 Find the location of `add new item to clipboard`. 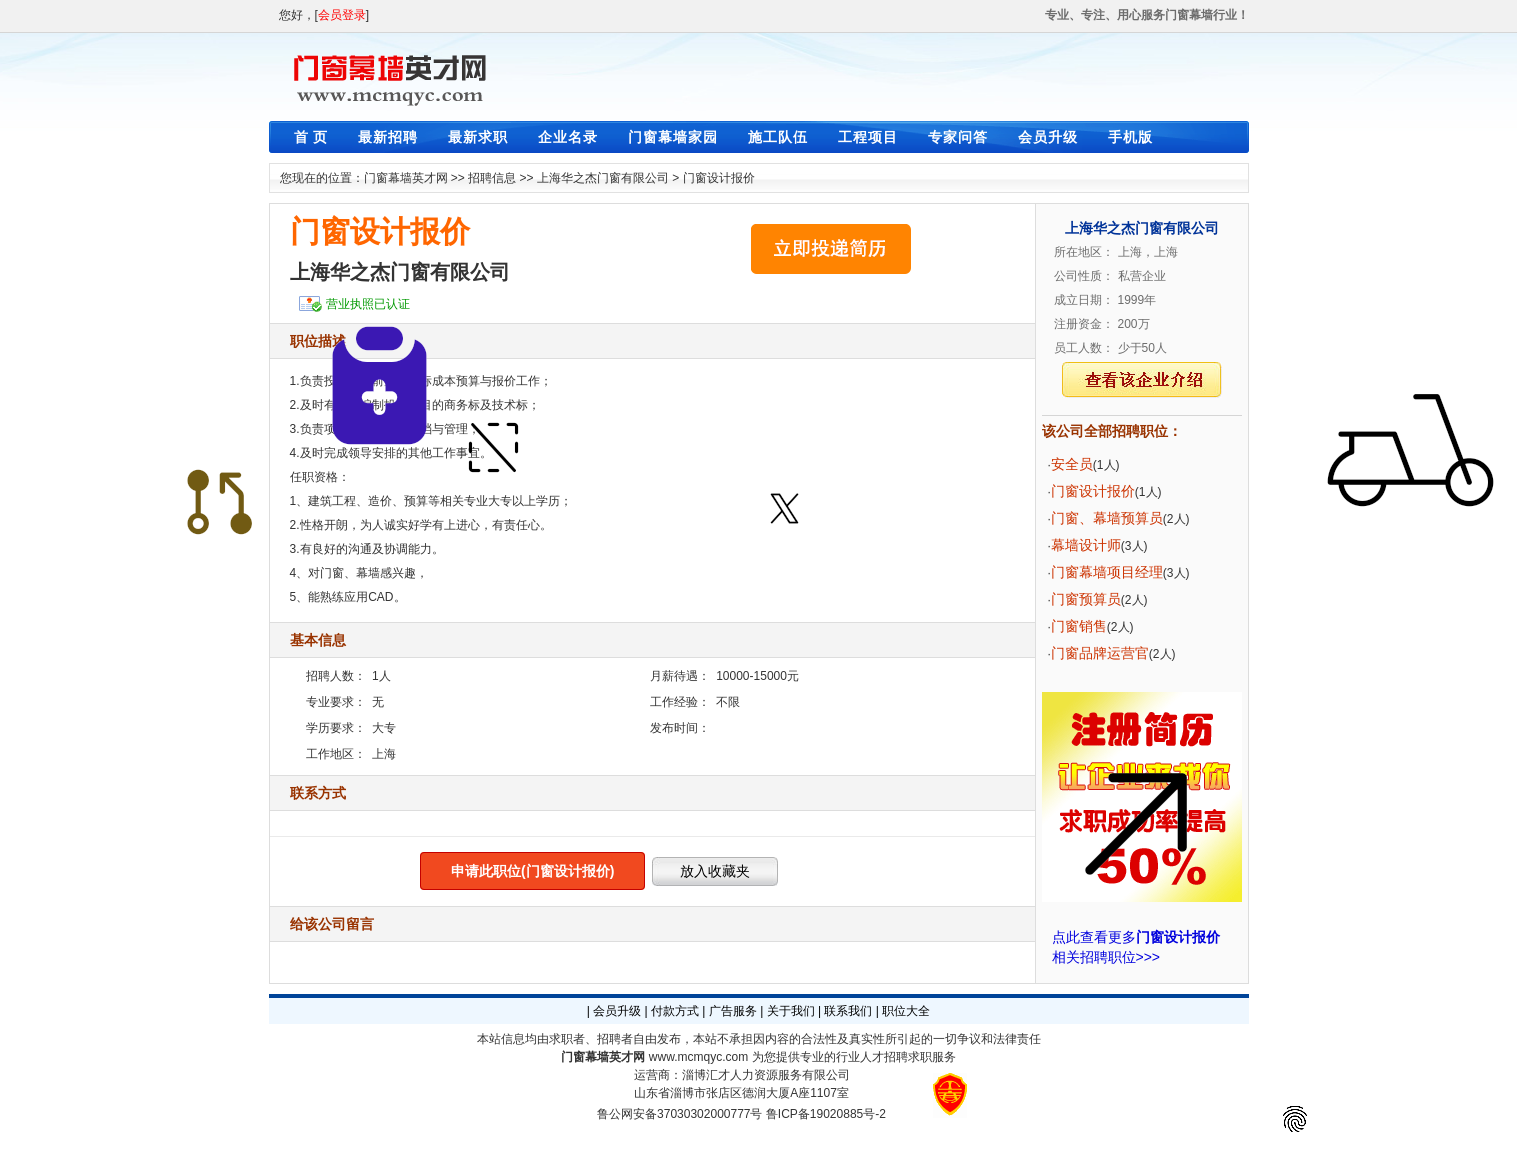

add new item to clipboard is located at coordinates (379, 385).